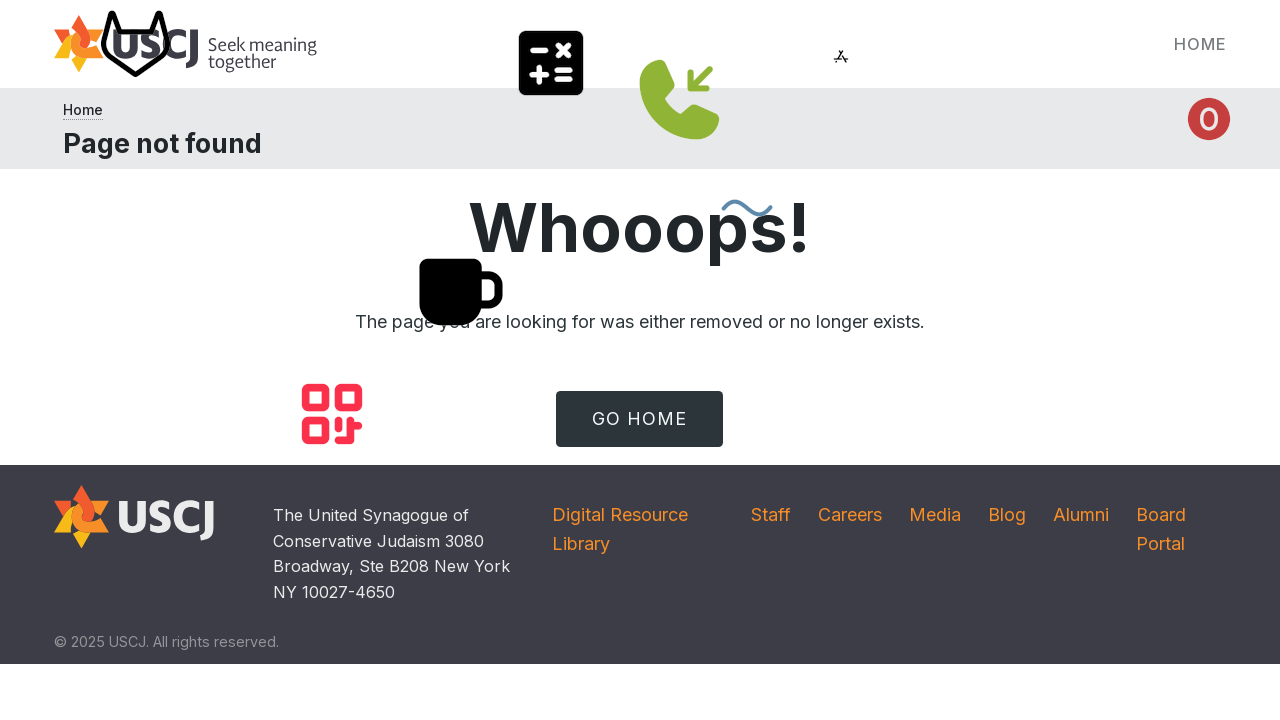  Describe the element at coordinates (461, 292) in the screenshot. I see `access coffee break or break time features` at that location.